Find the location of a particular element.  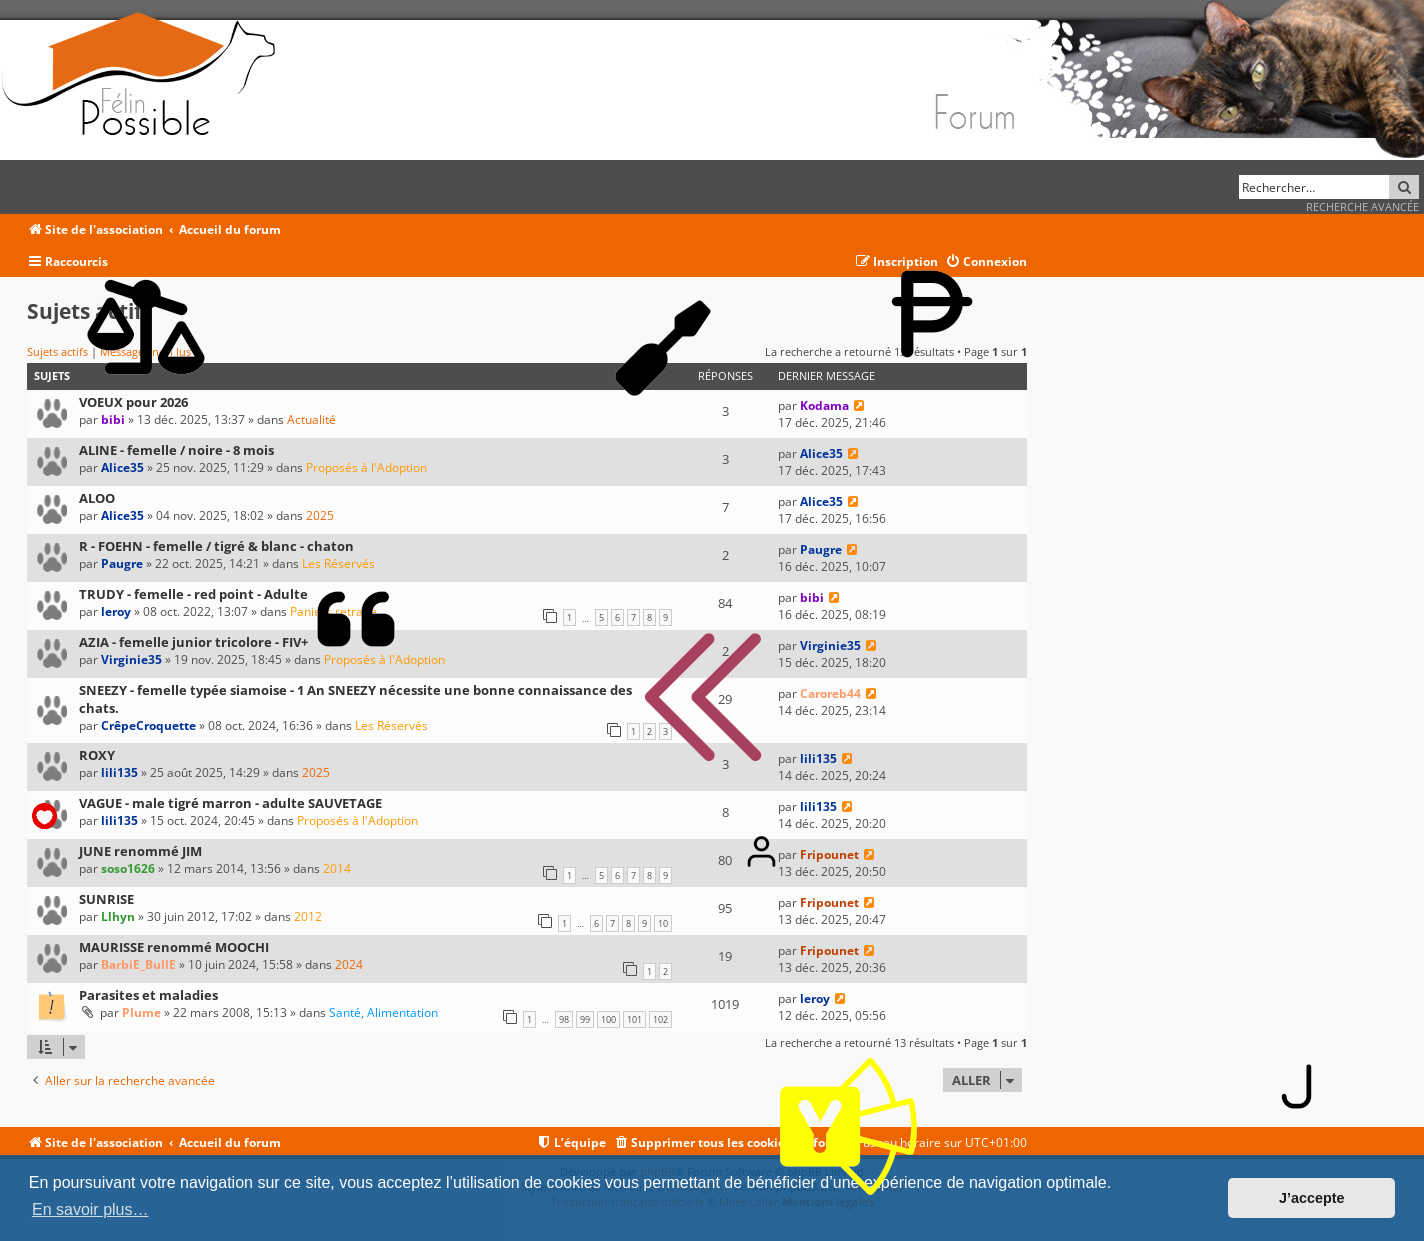

access settings or configuration options is located at coordinates (663, 348).